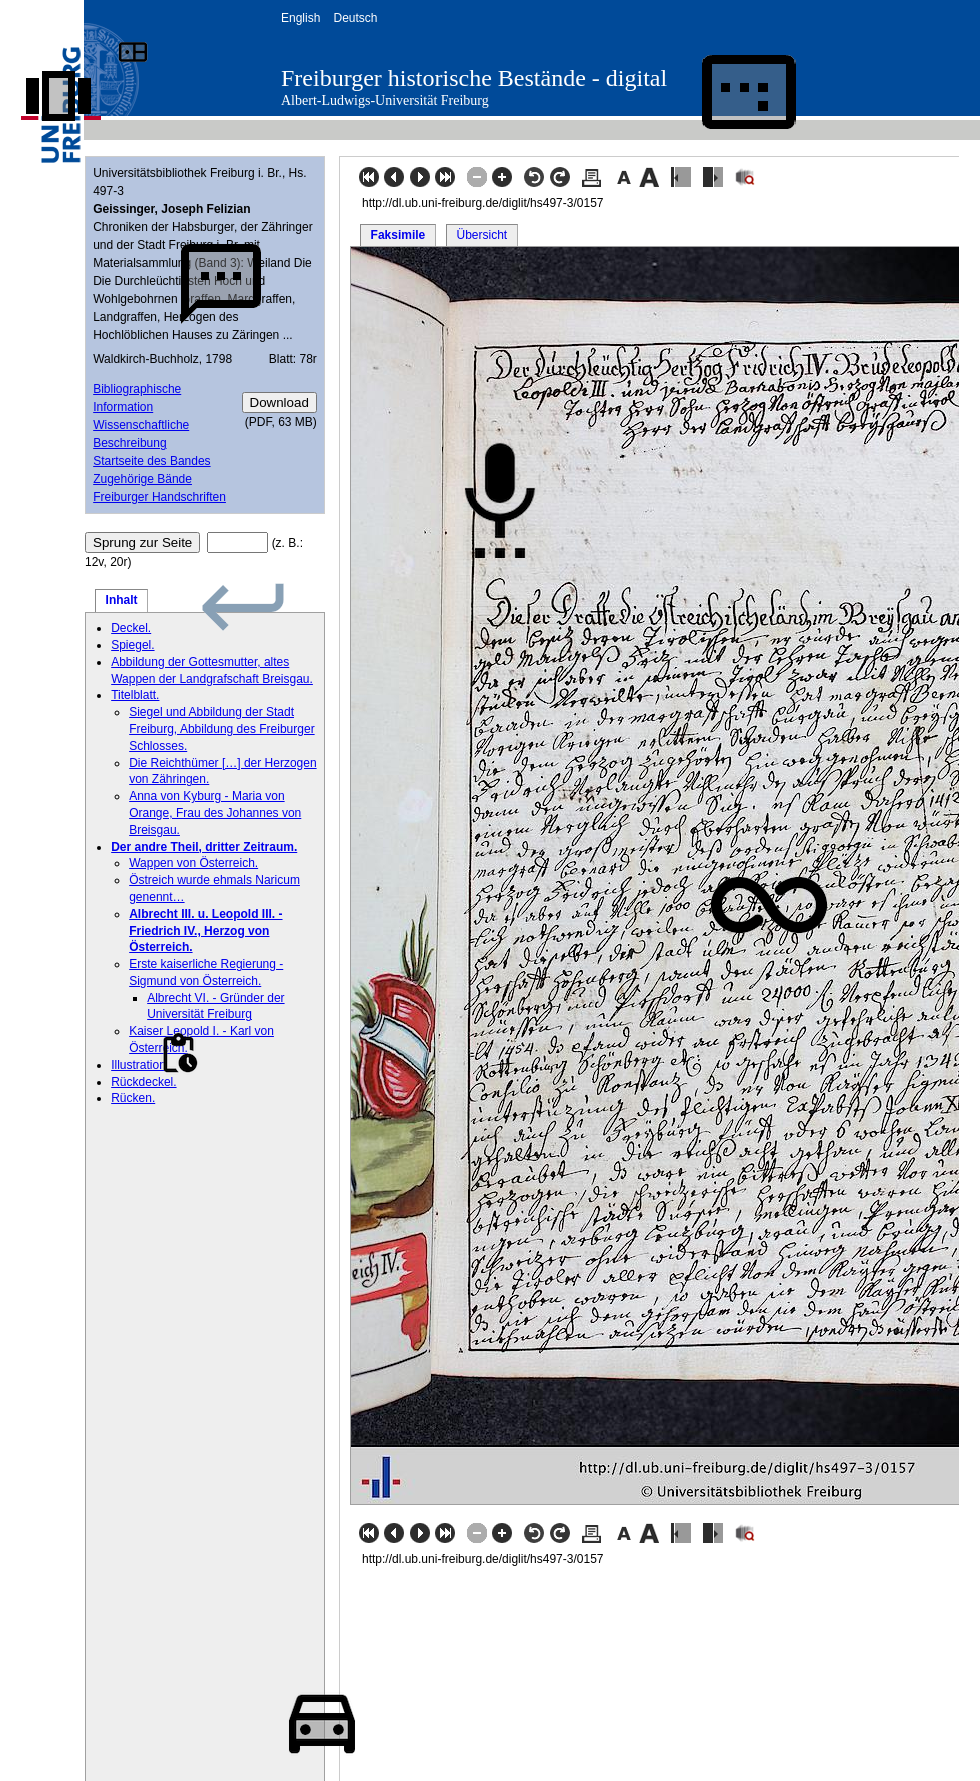 The image size is (980, 1781). I want to click on view bento box or meal options, so click(133, 52).